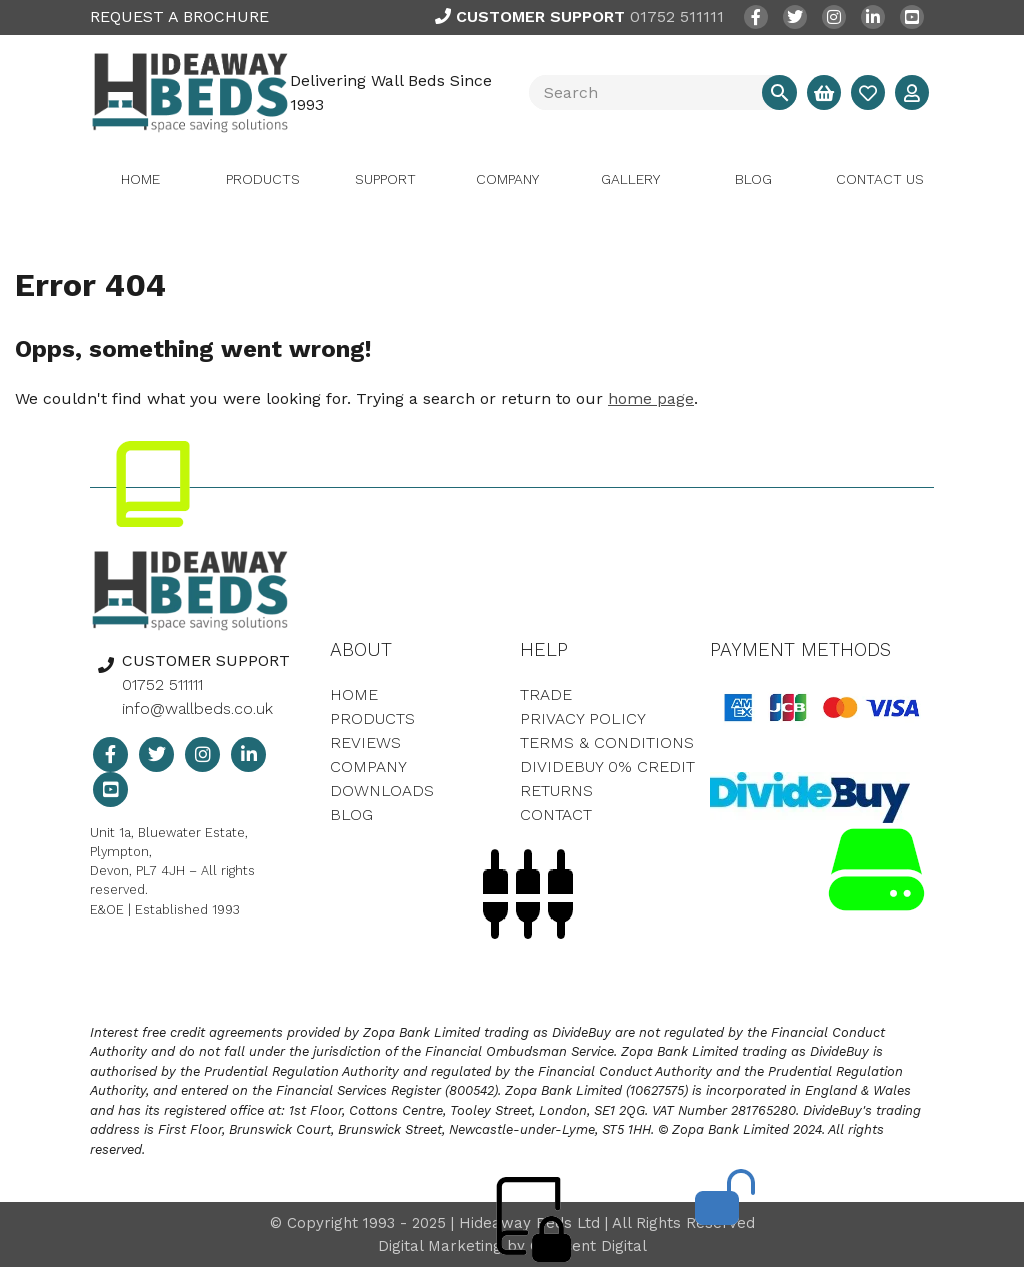  I want to click on access audio/video input settings, so click(528, 894).